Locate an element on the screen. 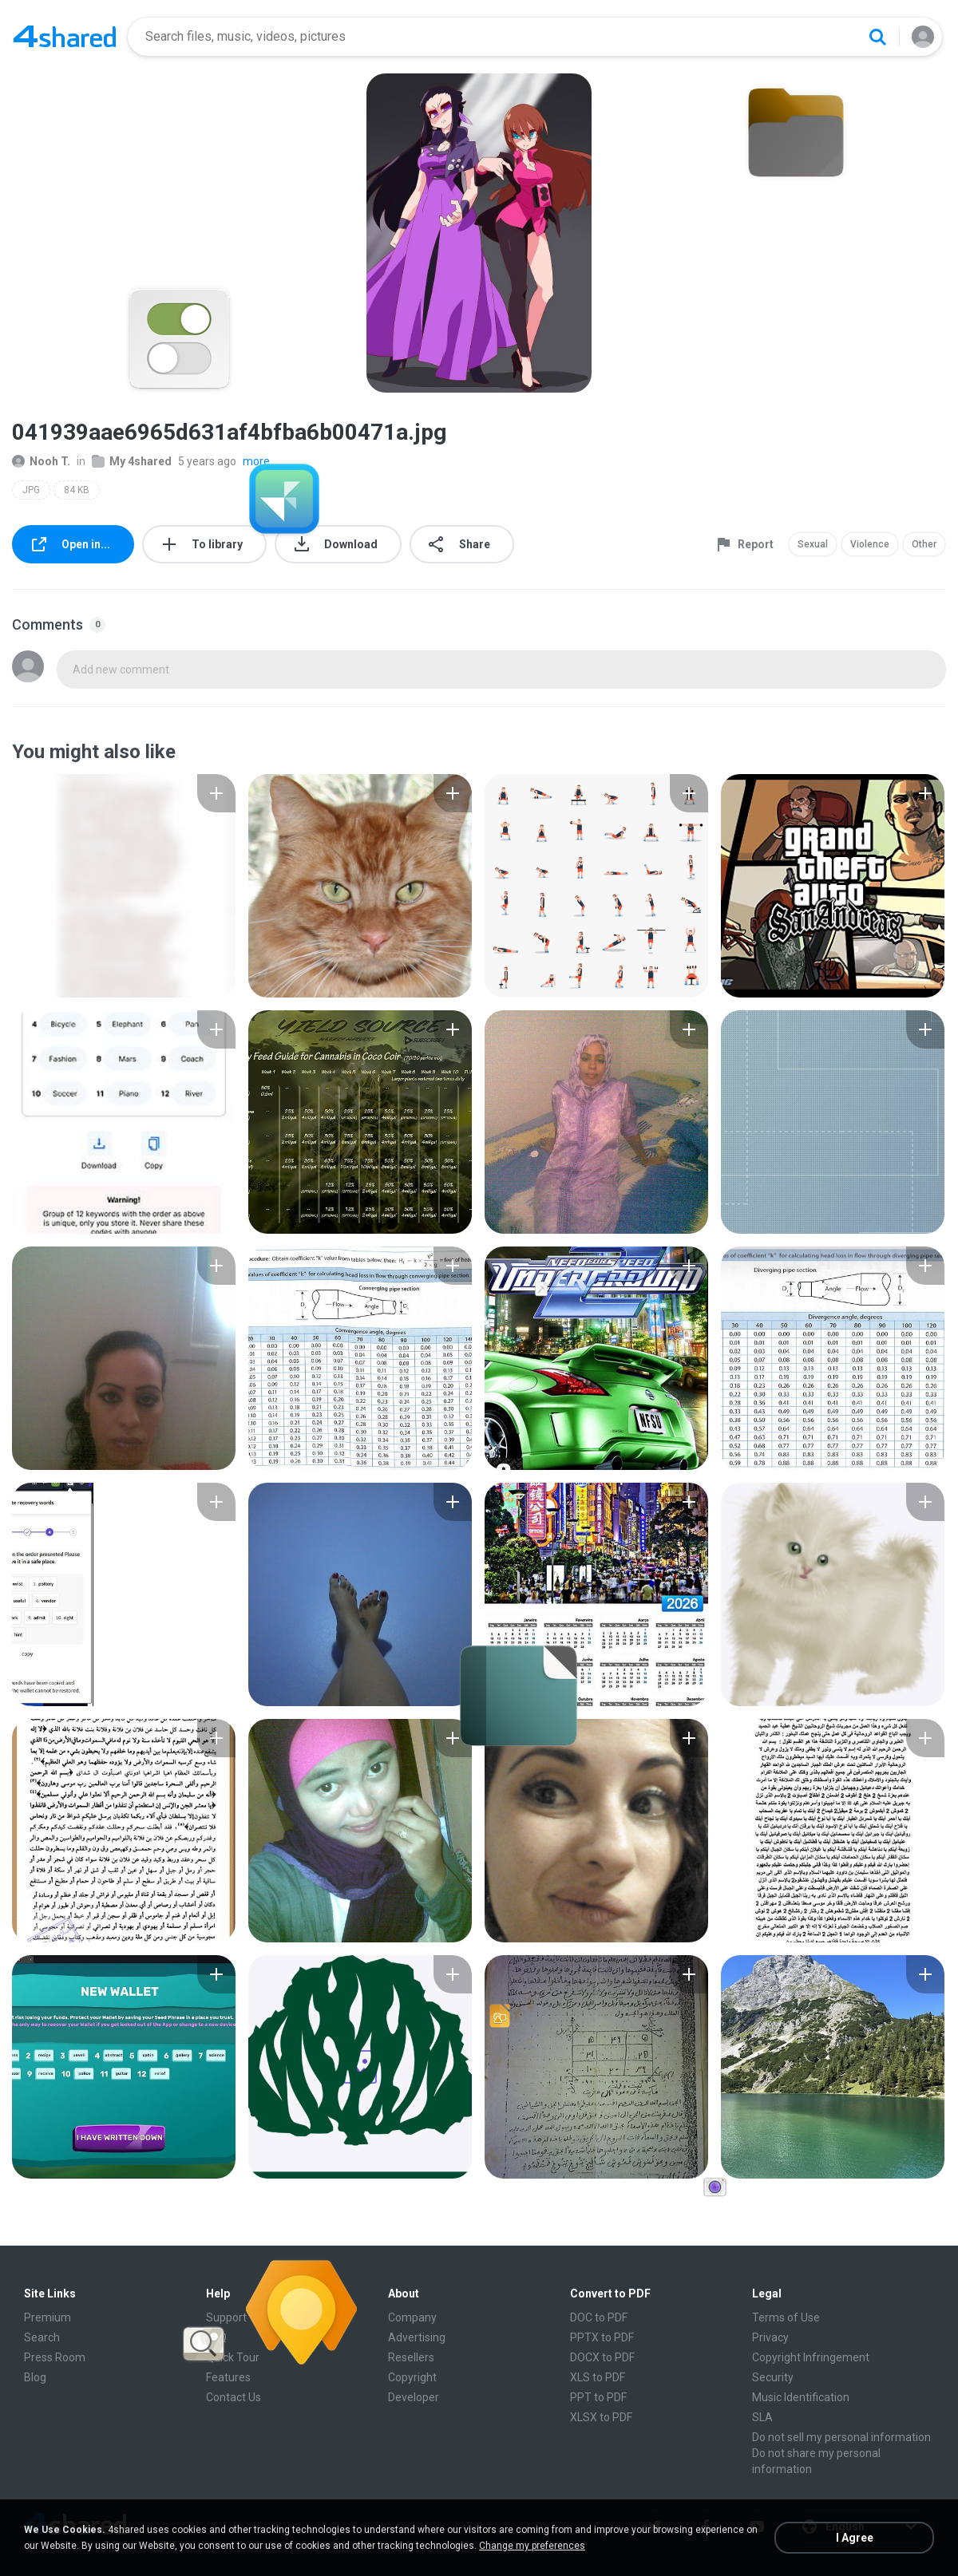  indicates a CMake configuration file is located at coordinates (541, 1289).